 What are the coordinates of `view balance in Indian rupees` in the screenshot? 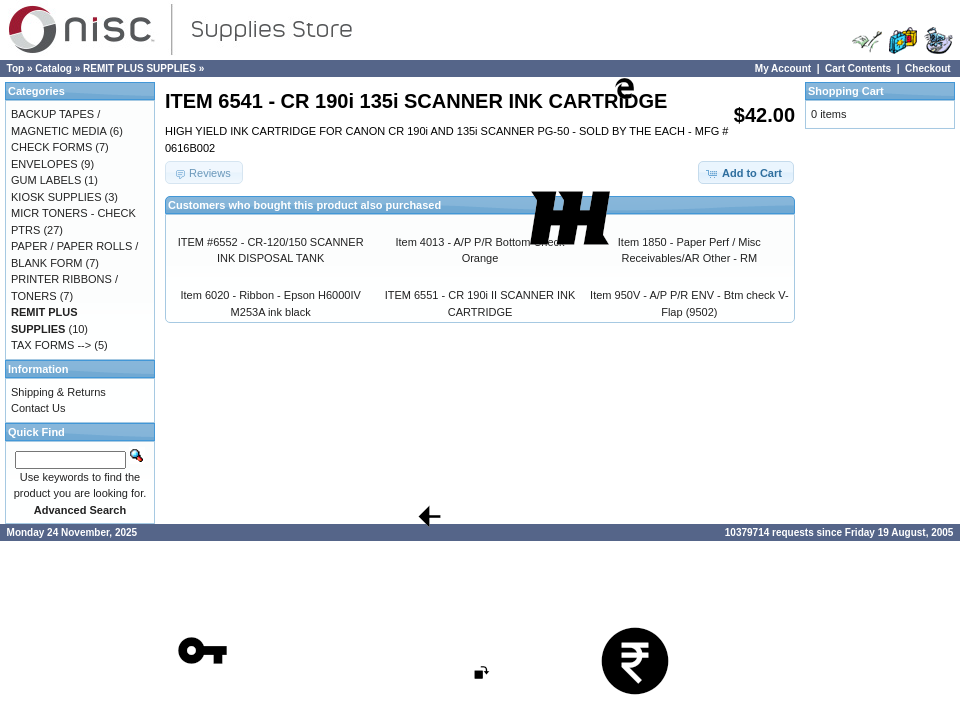 It's located at (635, 661).